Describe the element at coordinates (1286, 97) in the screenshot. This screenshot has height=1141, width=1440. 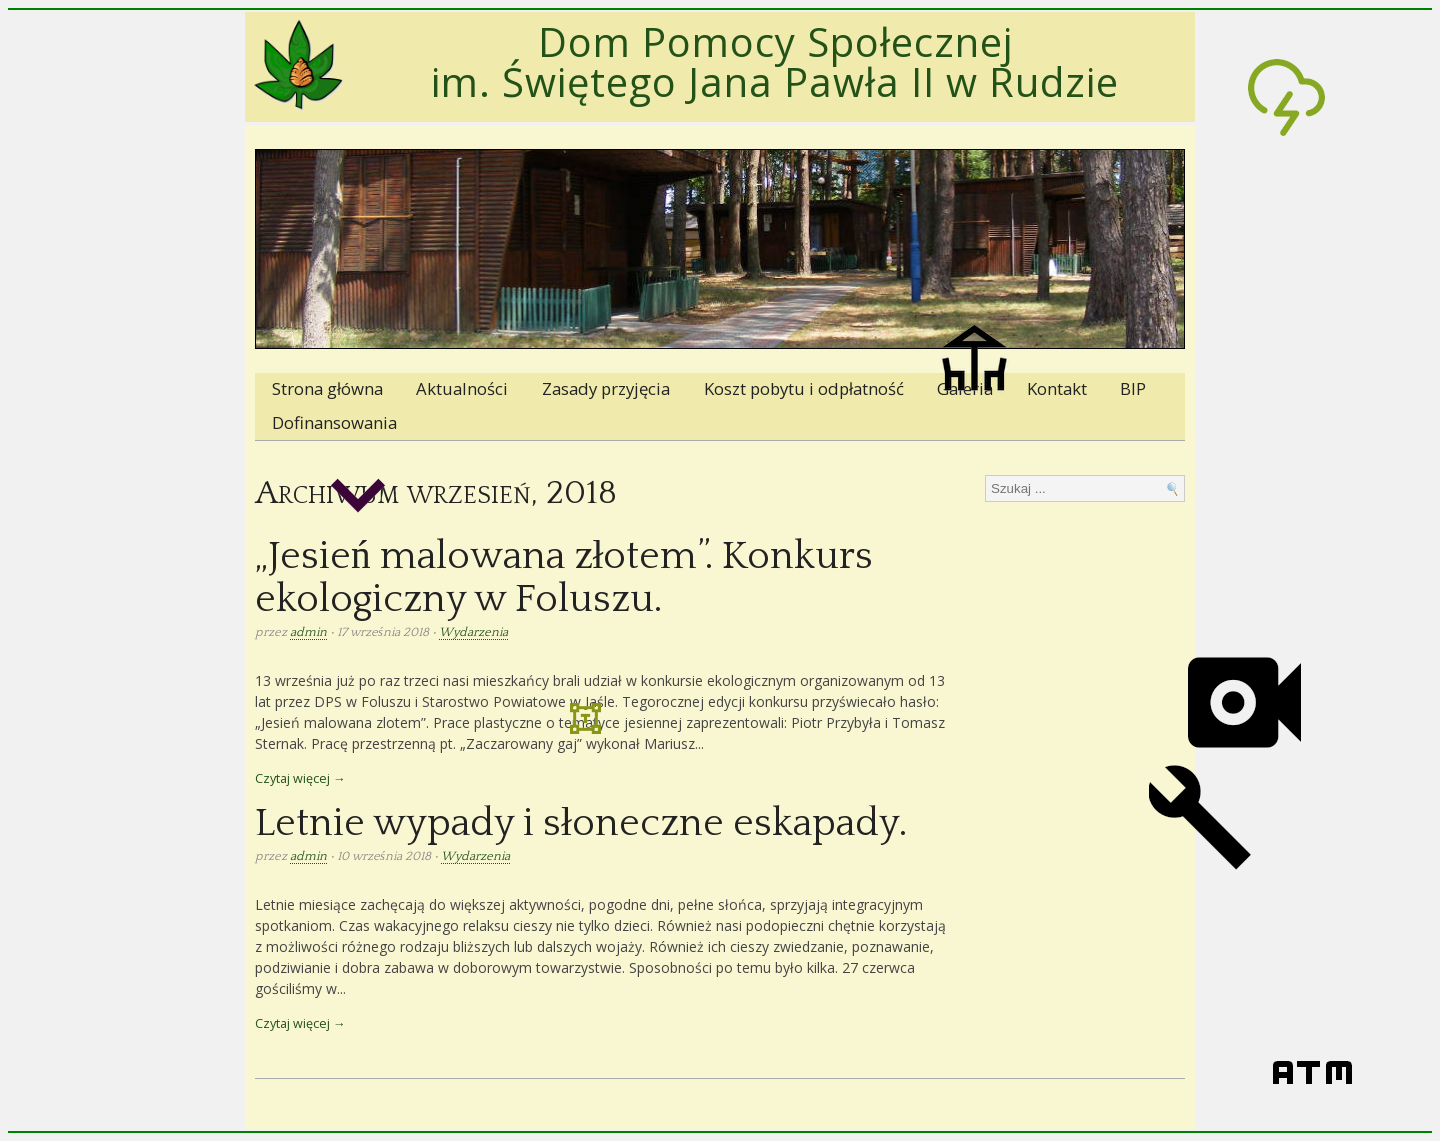
I see `indicates thunderstorm or severe weather conditions` at that location.